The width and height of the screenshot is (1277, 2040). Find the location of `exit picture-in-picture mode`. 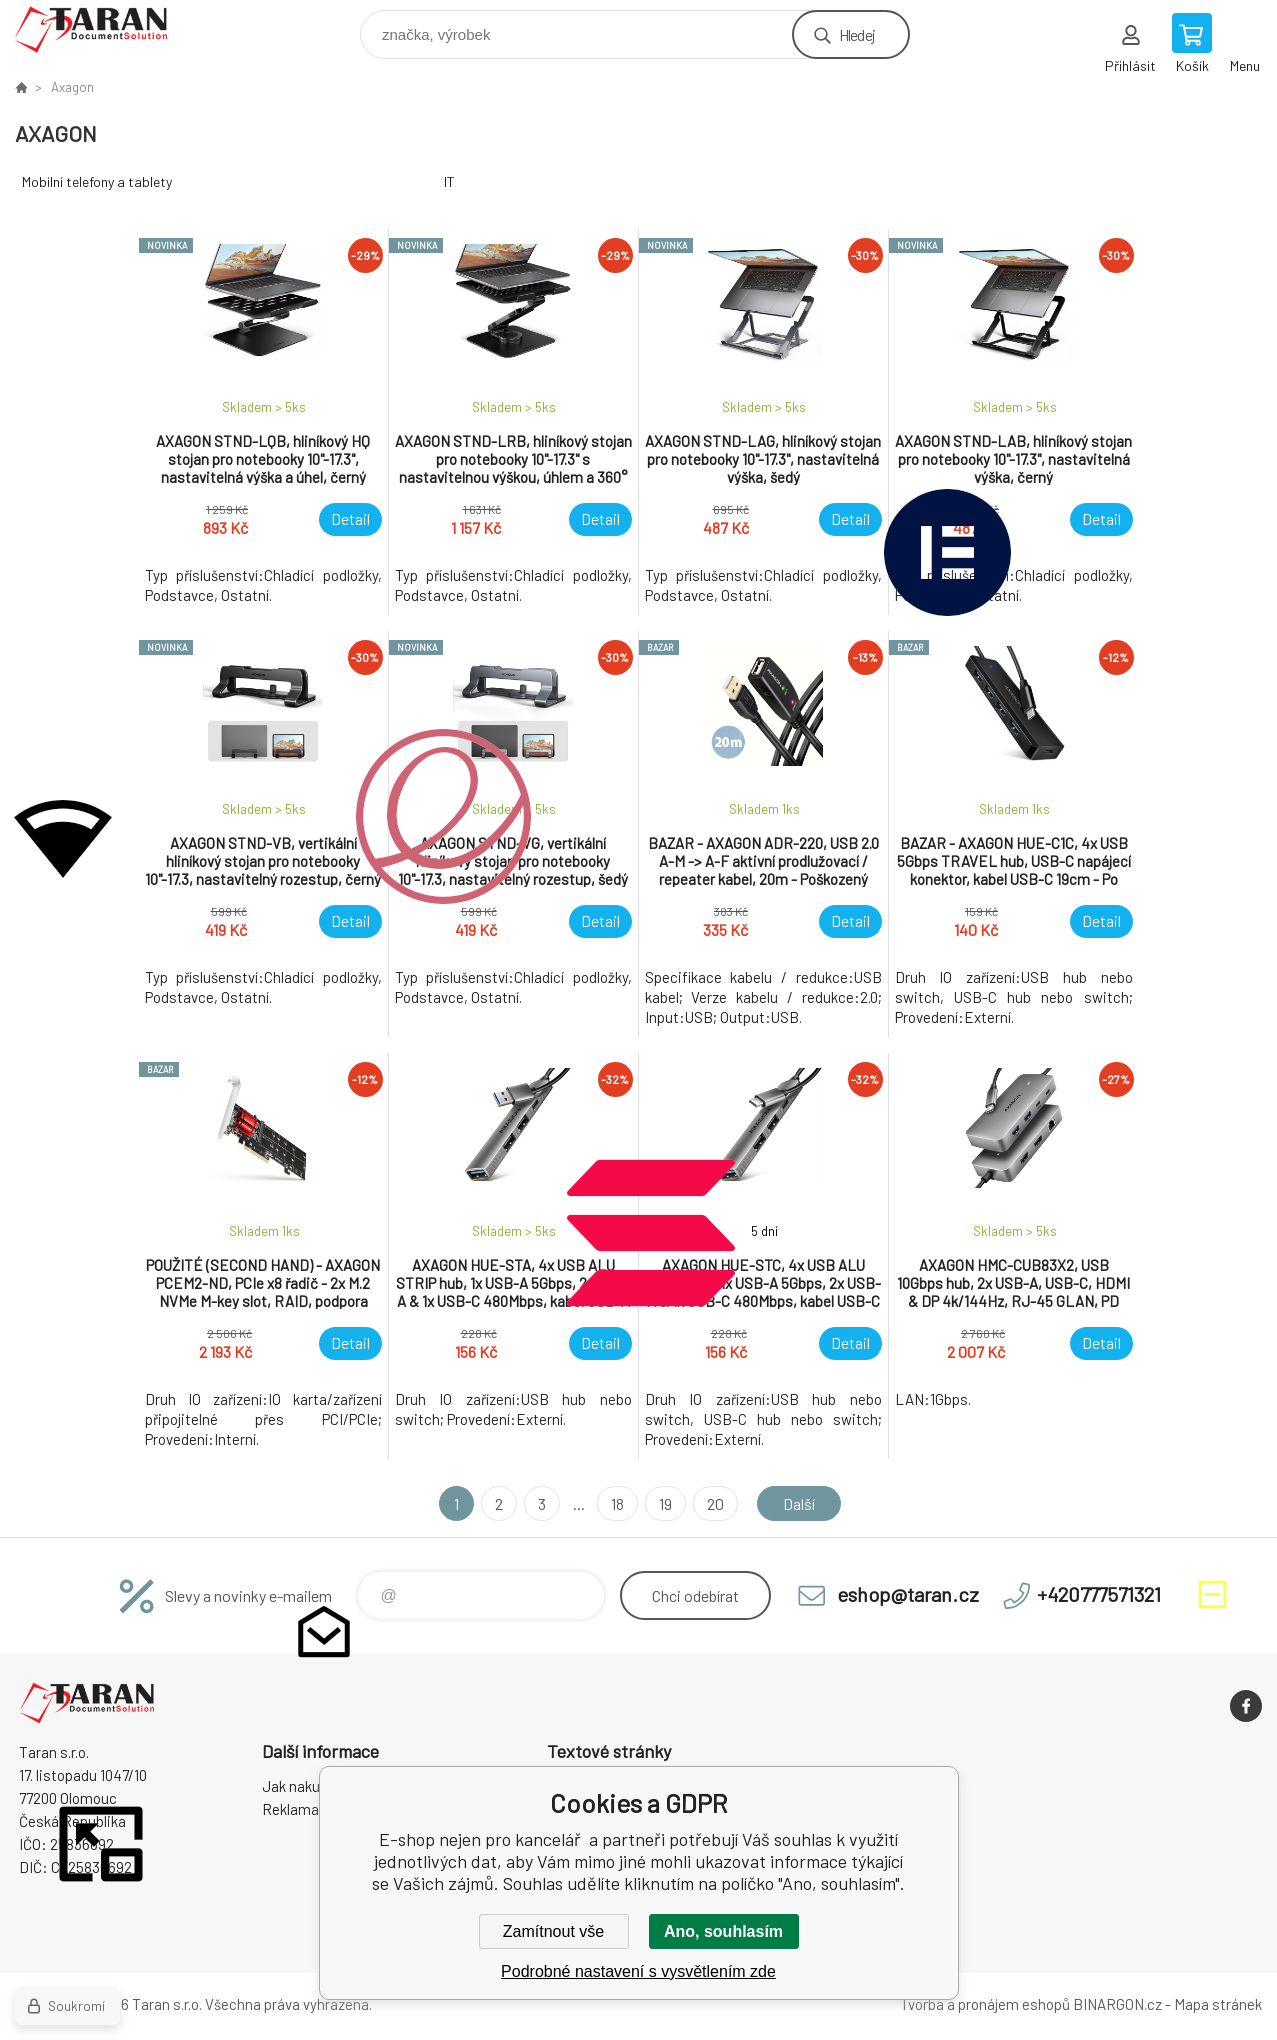

exit picture-in-picture mode is located at coordinates (101, 1844).